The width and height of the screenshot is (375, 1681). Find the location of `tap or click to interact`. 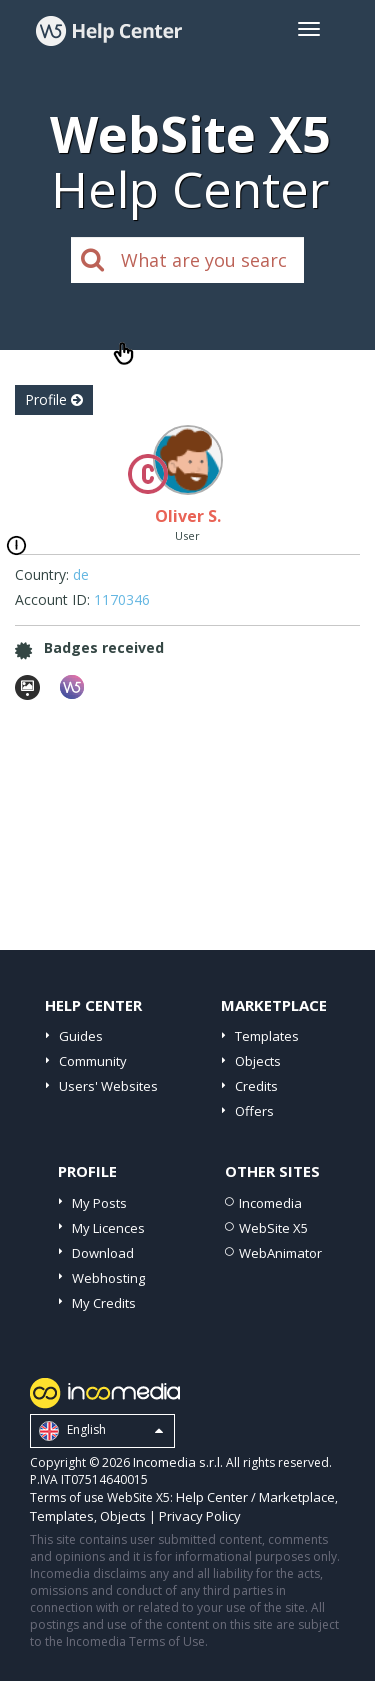

tap or click to interact is located at coordinates (123, 353).